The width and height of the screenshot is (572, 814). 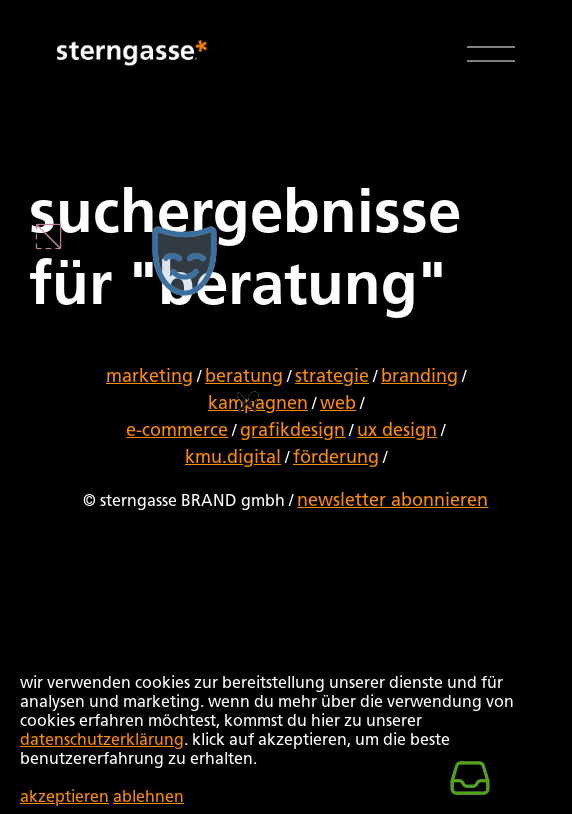 I want to click on theater or entertainment category, so click(x=184, y=258).